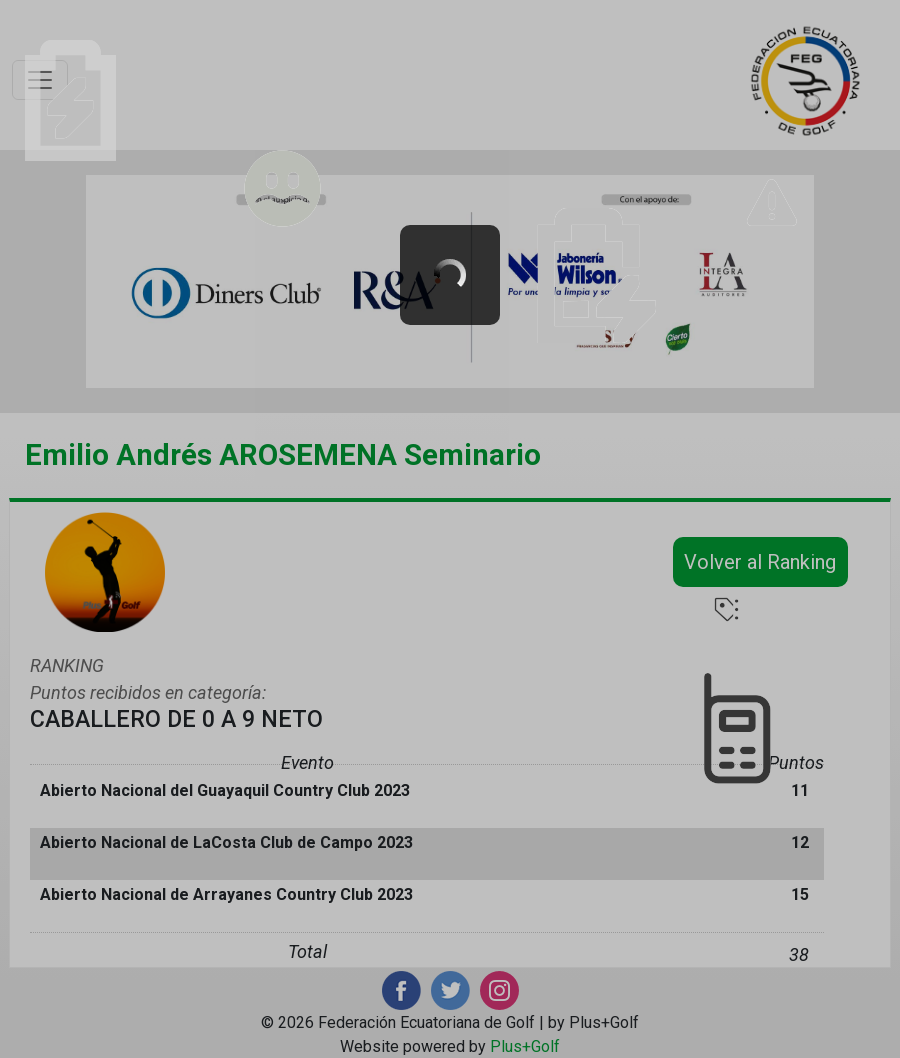  What do you see at coordinates (772, 204) in the screenshot?
I see `indicates a warning or caution in a dialog` at bounding box center [772, 204].